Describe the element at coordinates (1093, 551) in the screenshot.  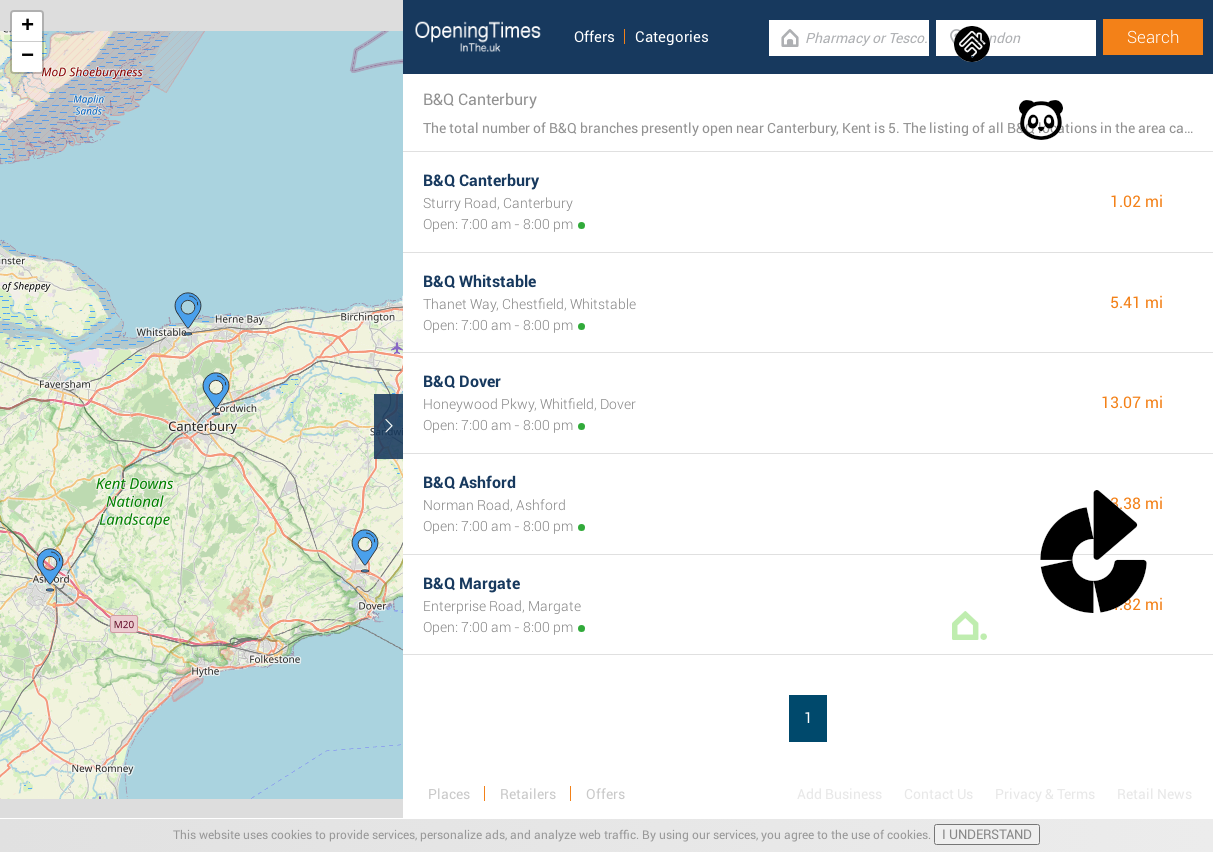
I see `Atlassian Bamboo continuous integration service` at that location.